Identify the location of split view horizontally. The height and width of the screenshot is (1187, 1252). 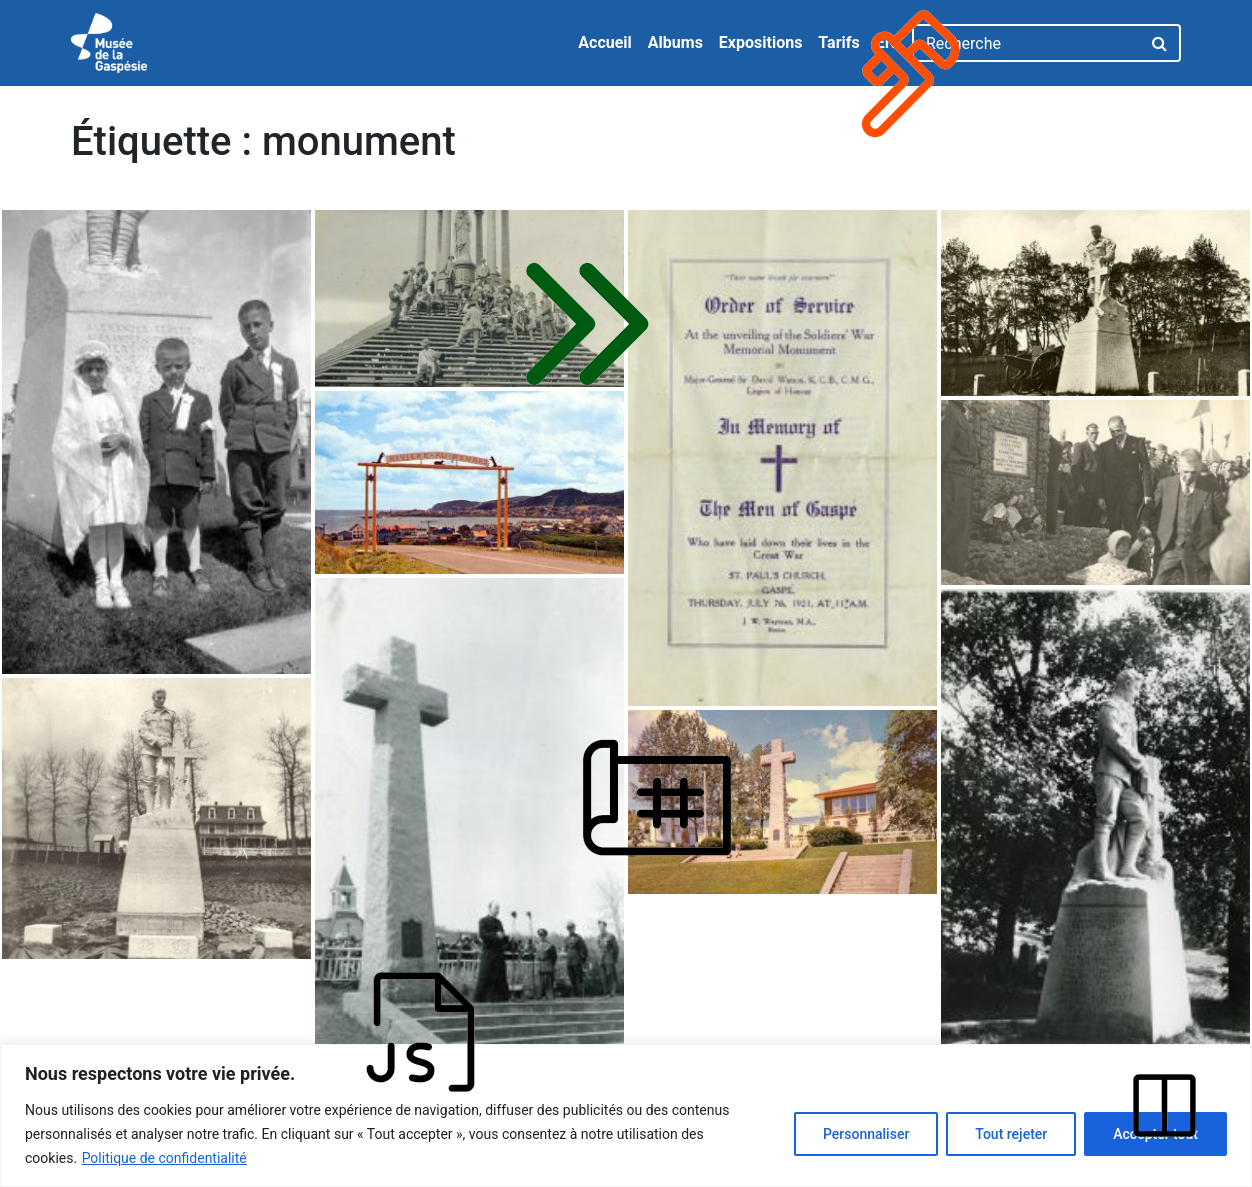
(1164, 1105).